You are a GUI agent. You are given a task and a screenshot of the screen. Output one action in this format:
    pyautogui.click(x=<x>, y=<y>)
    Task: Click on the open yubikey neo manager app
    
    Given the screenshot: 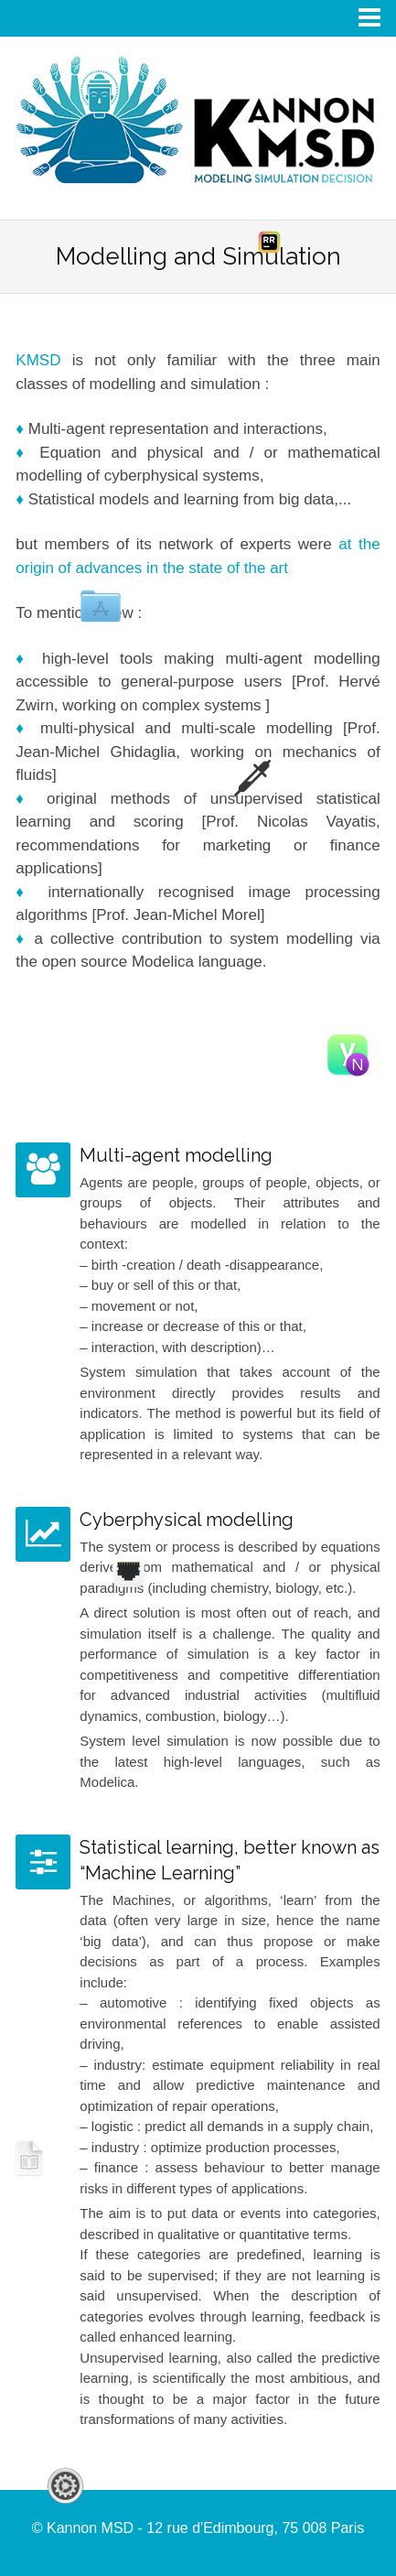 What is the action you would take?
    pyautogui.click(x=348, y=1055)
    